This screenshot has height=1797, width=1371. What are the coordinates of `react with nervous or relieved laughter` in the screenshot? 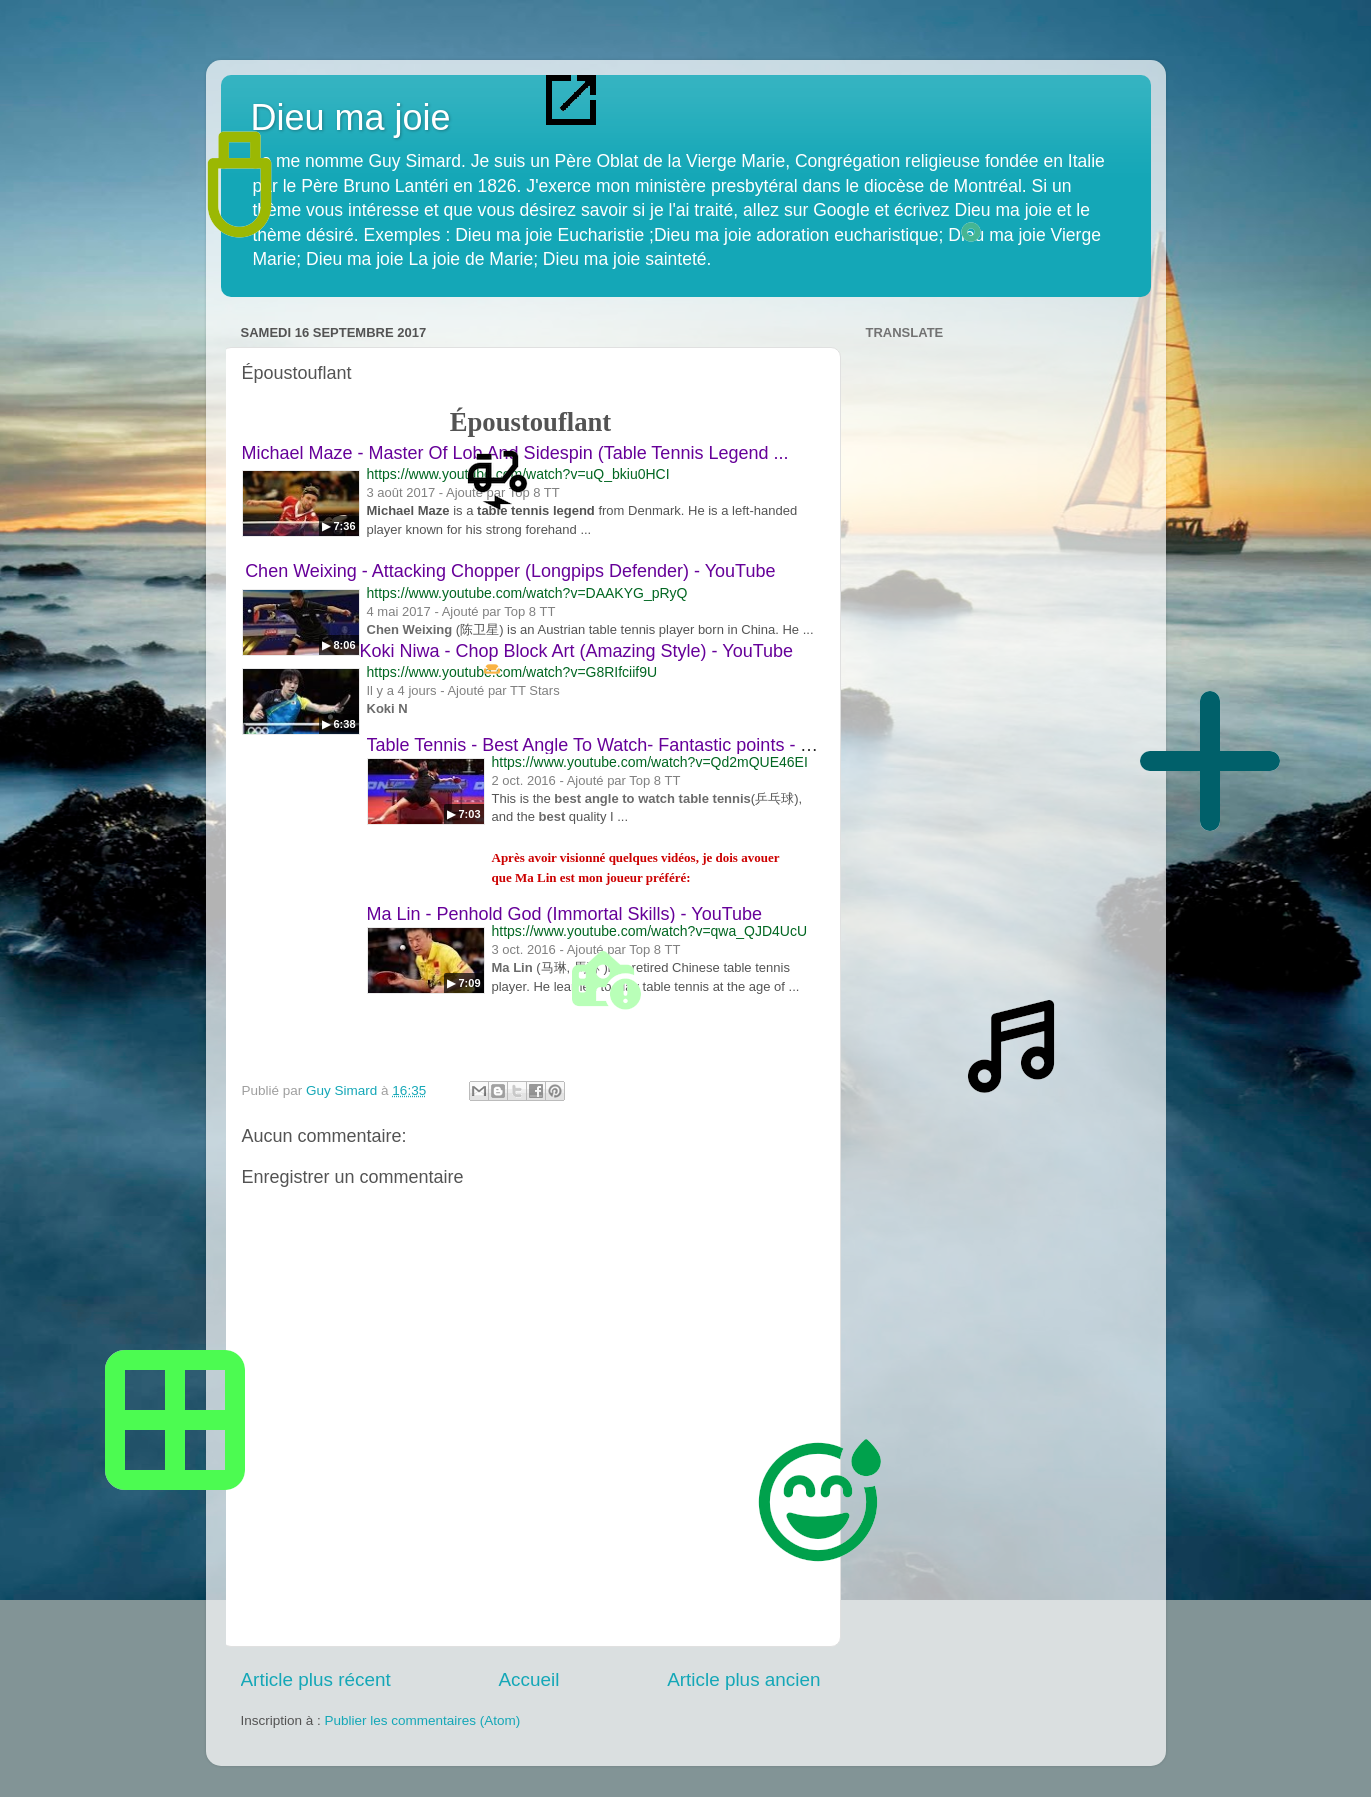 It's located at (818, 1502).